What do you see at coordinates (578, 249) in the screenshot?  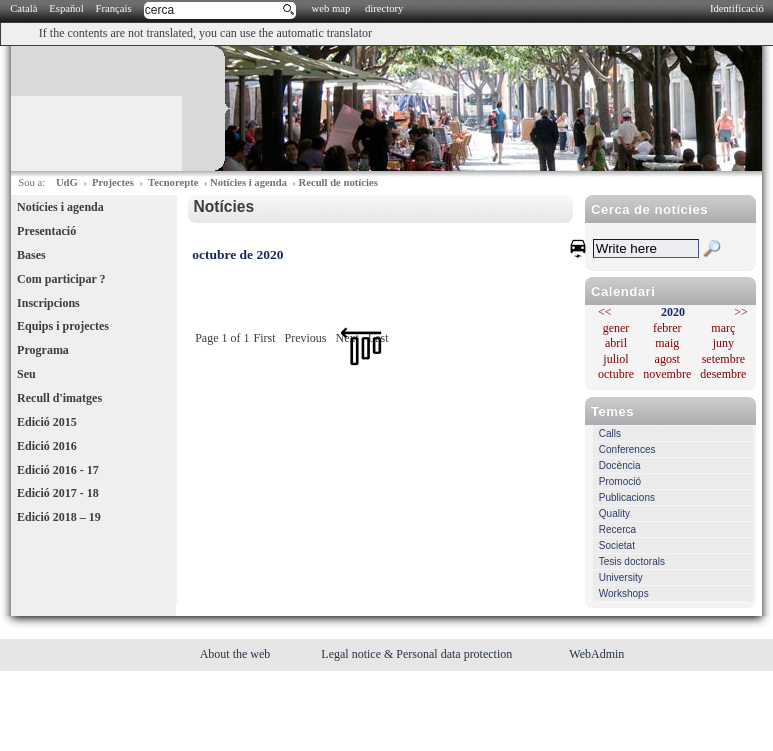 I see `find nearby electric vehicle charging stations` at bounding box center [578, 249].